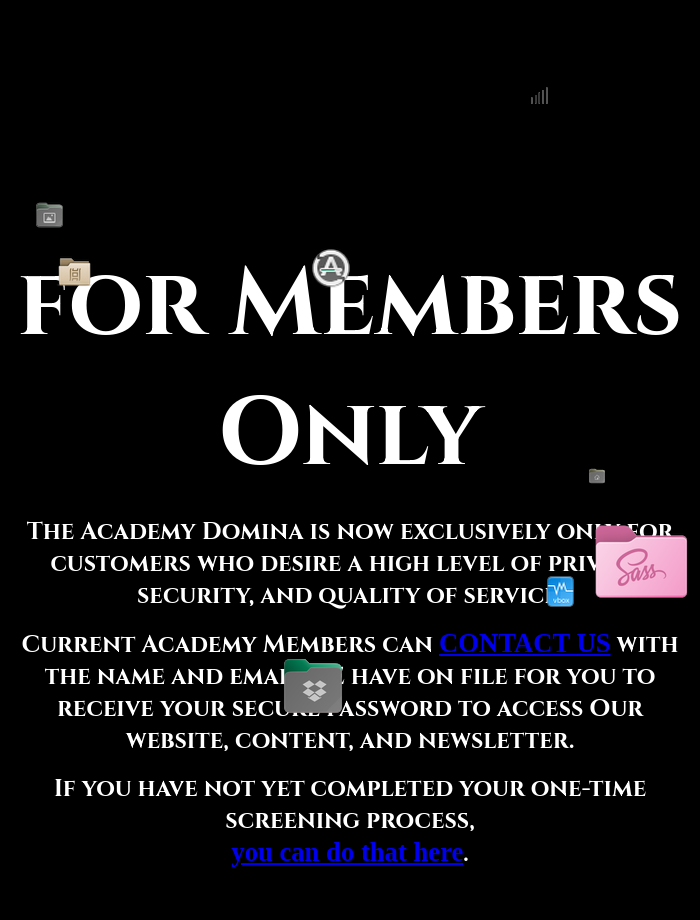 This screenshot has height=920, width=700. What do you see at coordinates (641, 564) in the screenshot?
I see `folder containing sass stylesheet files` at bounding box center [641, 564].